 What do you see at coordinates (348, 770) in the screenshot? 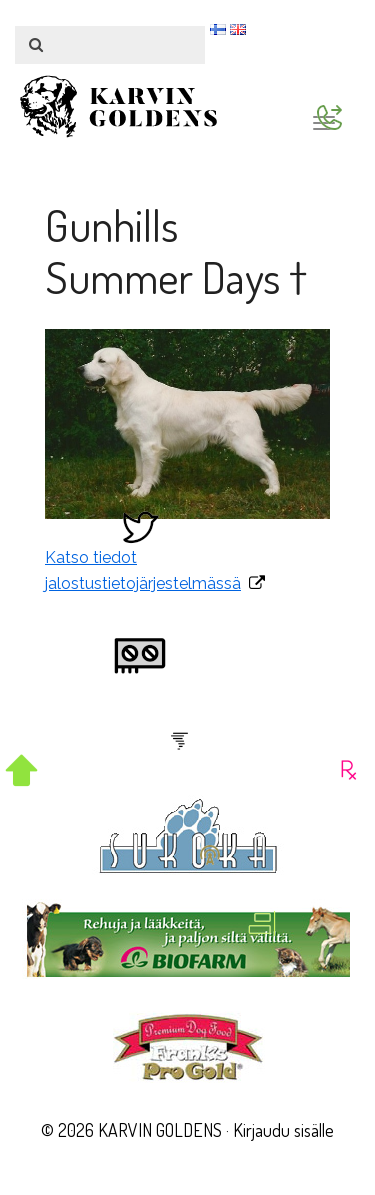
I see `view prescription details` at bounding box center [348, 770].